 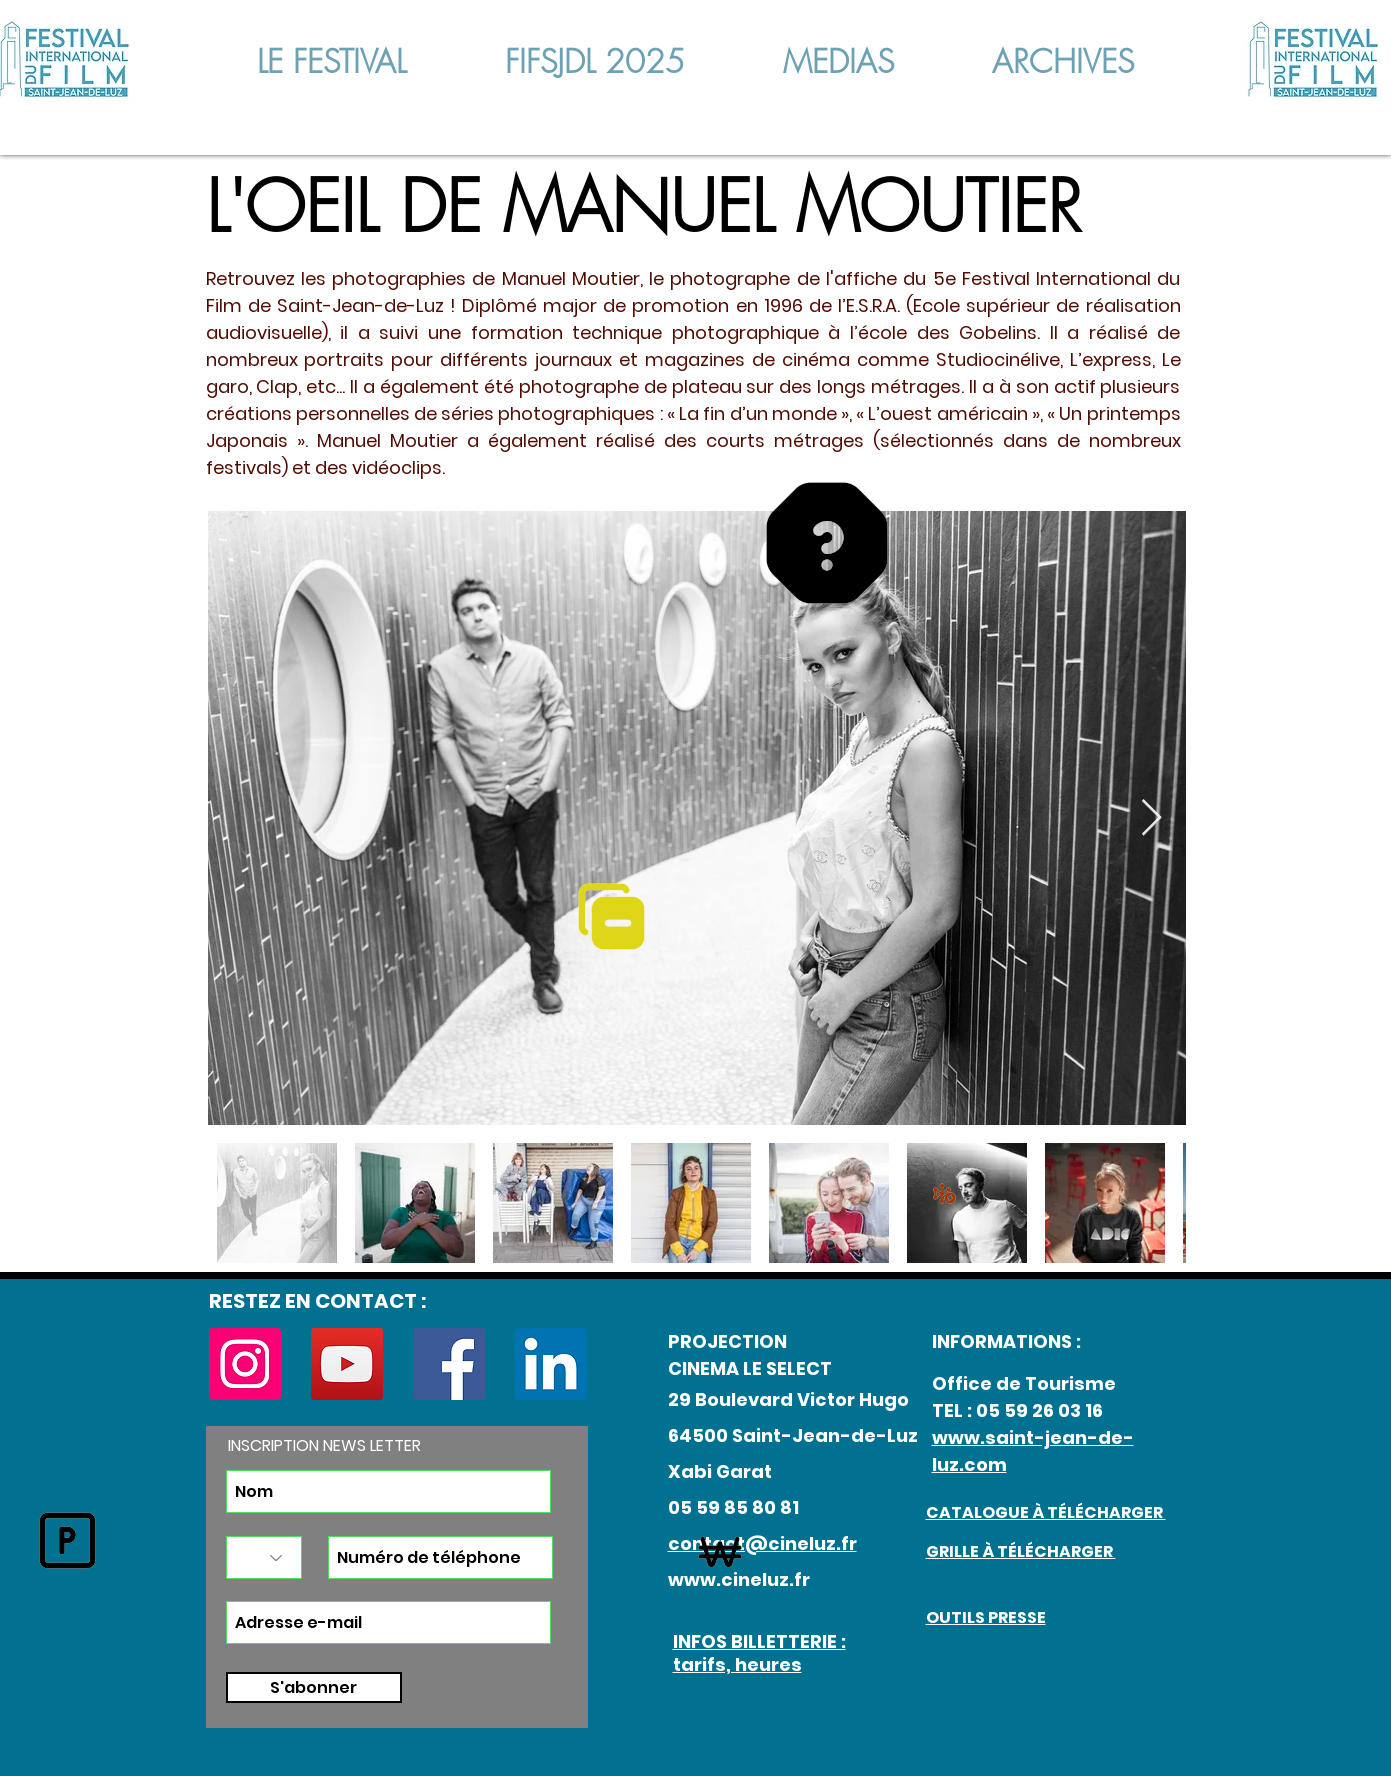 I want to click on access help or support options, so click(x=827, y=543).